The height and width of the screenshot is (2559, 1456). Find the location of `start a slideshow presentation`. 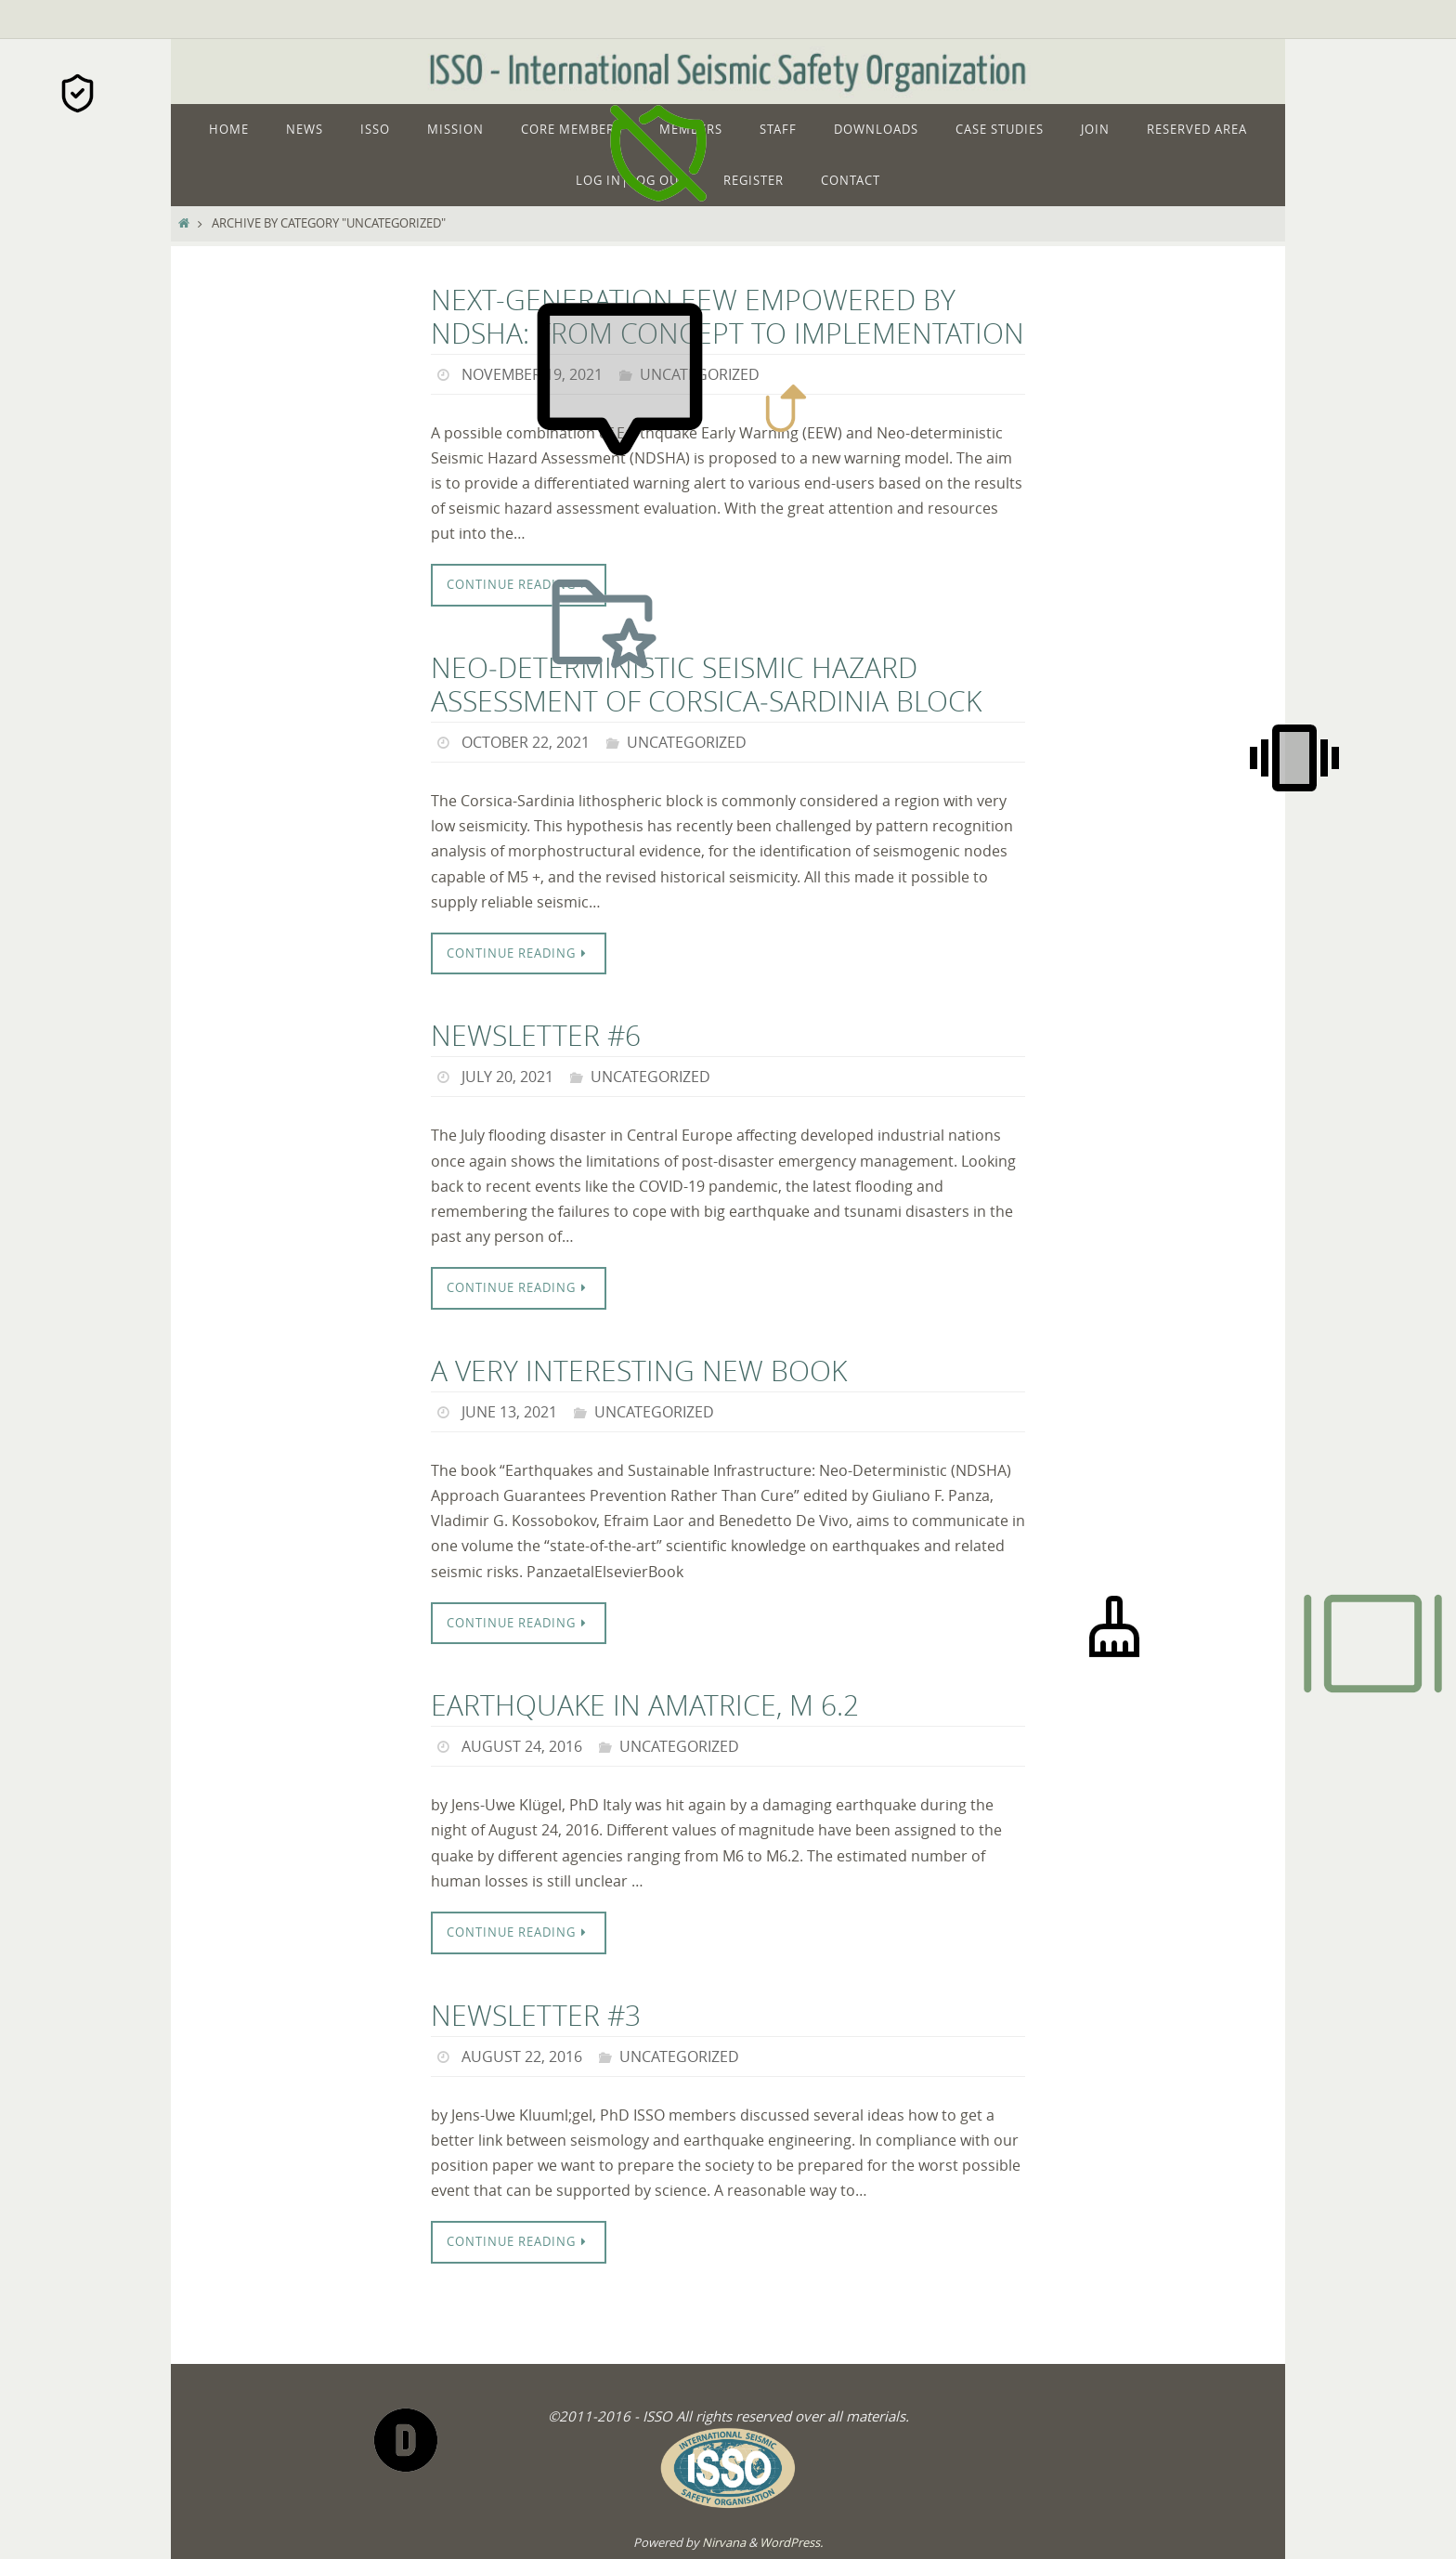

start a slideshow presentation is located at coordinates (1372, 1643).